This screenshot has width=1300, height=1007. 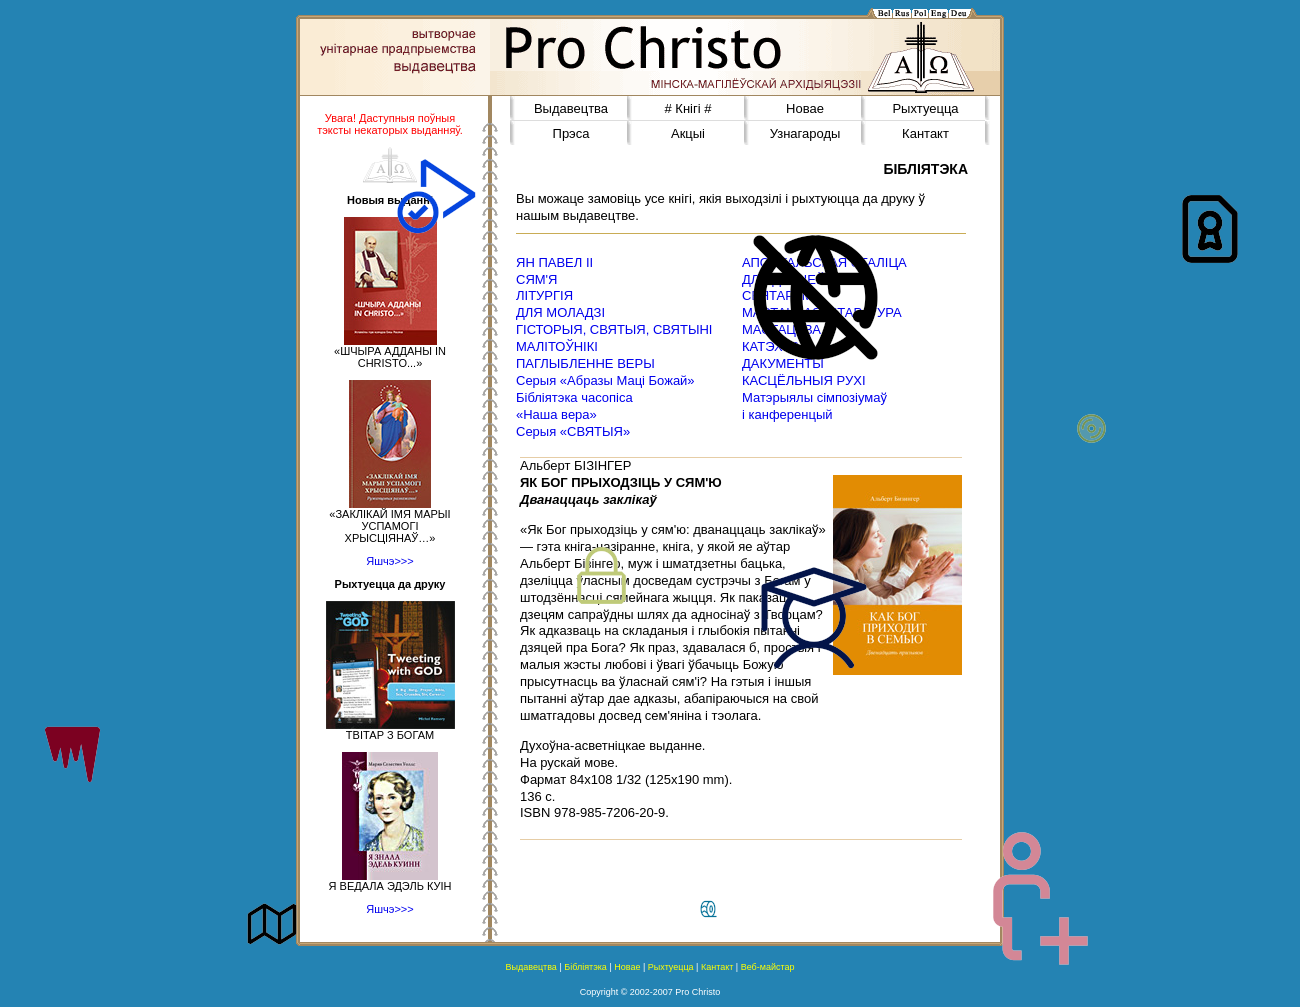 What do you see at coordinates (815, 297) in the screenshot?
I see `disable internet or web access` at bounding box center [815, 297].